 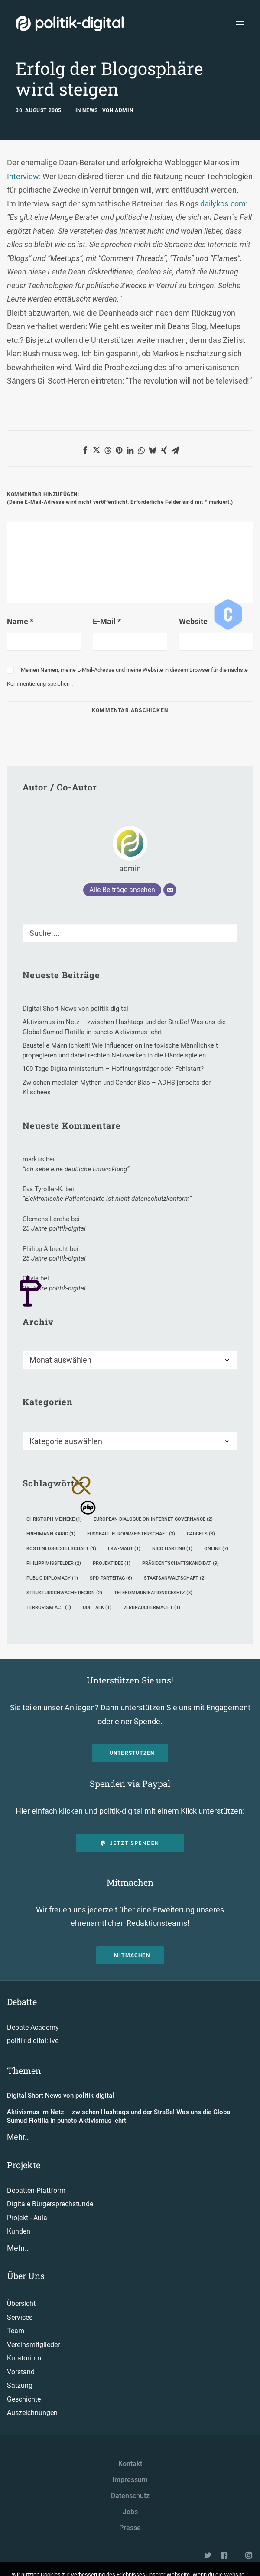 What do you see at coordinates (88, 1508) in the screenshot?
I see `indicates php programming language or technology` at bounding box center [88, 1508].